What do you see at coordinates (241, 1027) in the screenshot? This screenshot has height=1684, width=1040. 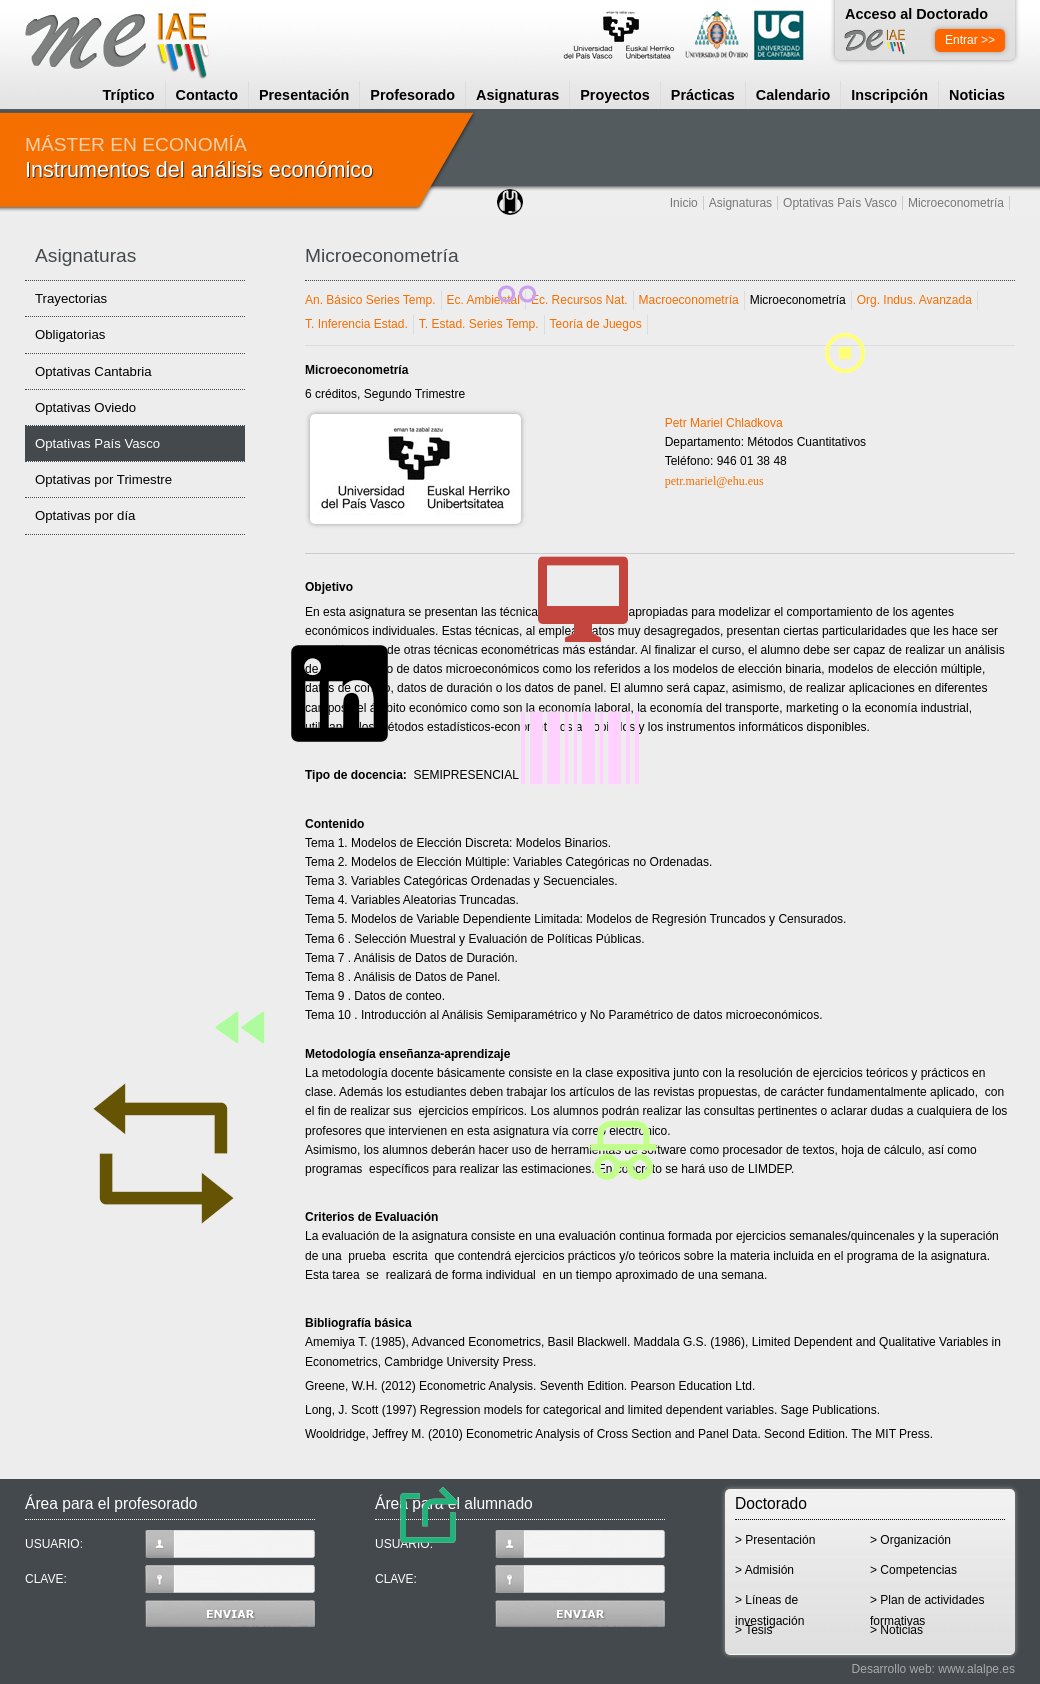 I see `rewind or skip backward in media playback` at bounding box center [241, 1027].